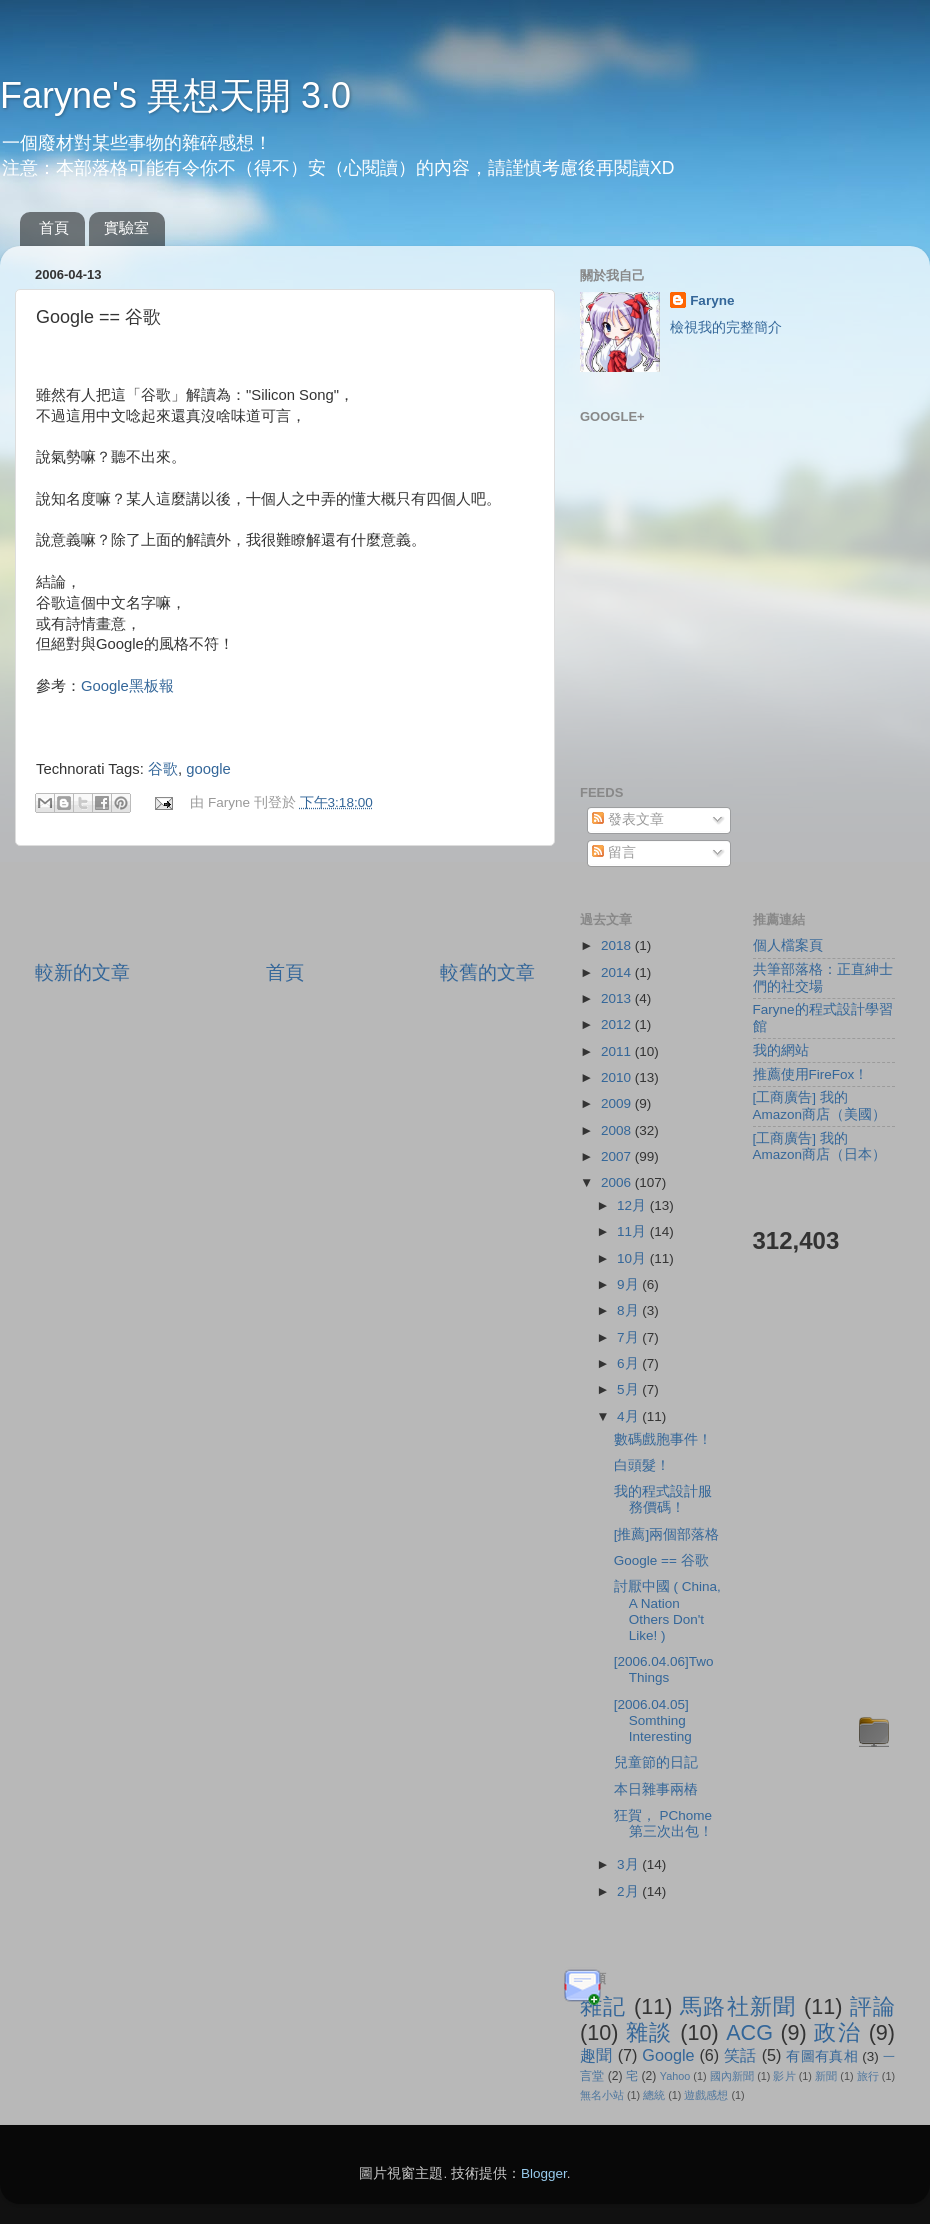 This screenshot has width=930, height=2224. I want to click on compose a new email message, so click(582, 1985).